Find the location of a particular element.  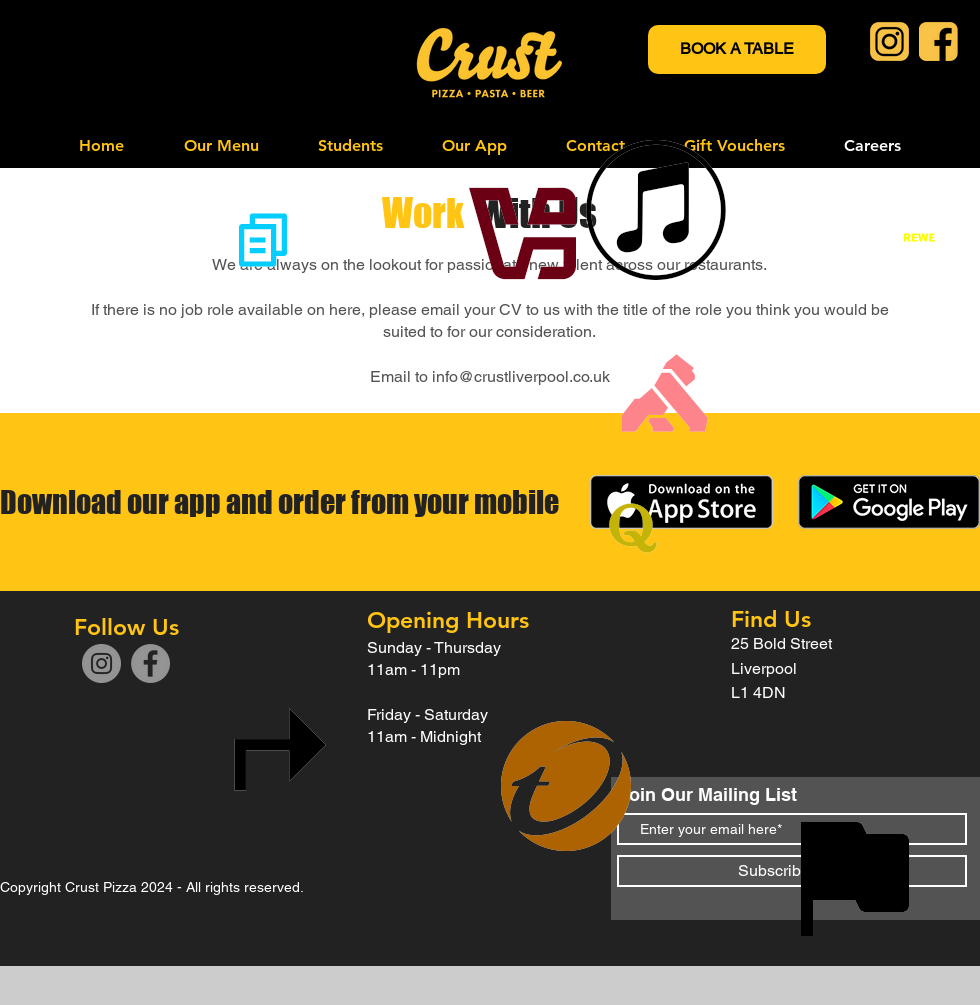

Kong API gateway logo is located at coordinates (665, 393).